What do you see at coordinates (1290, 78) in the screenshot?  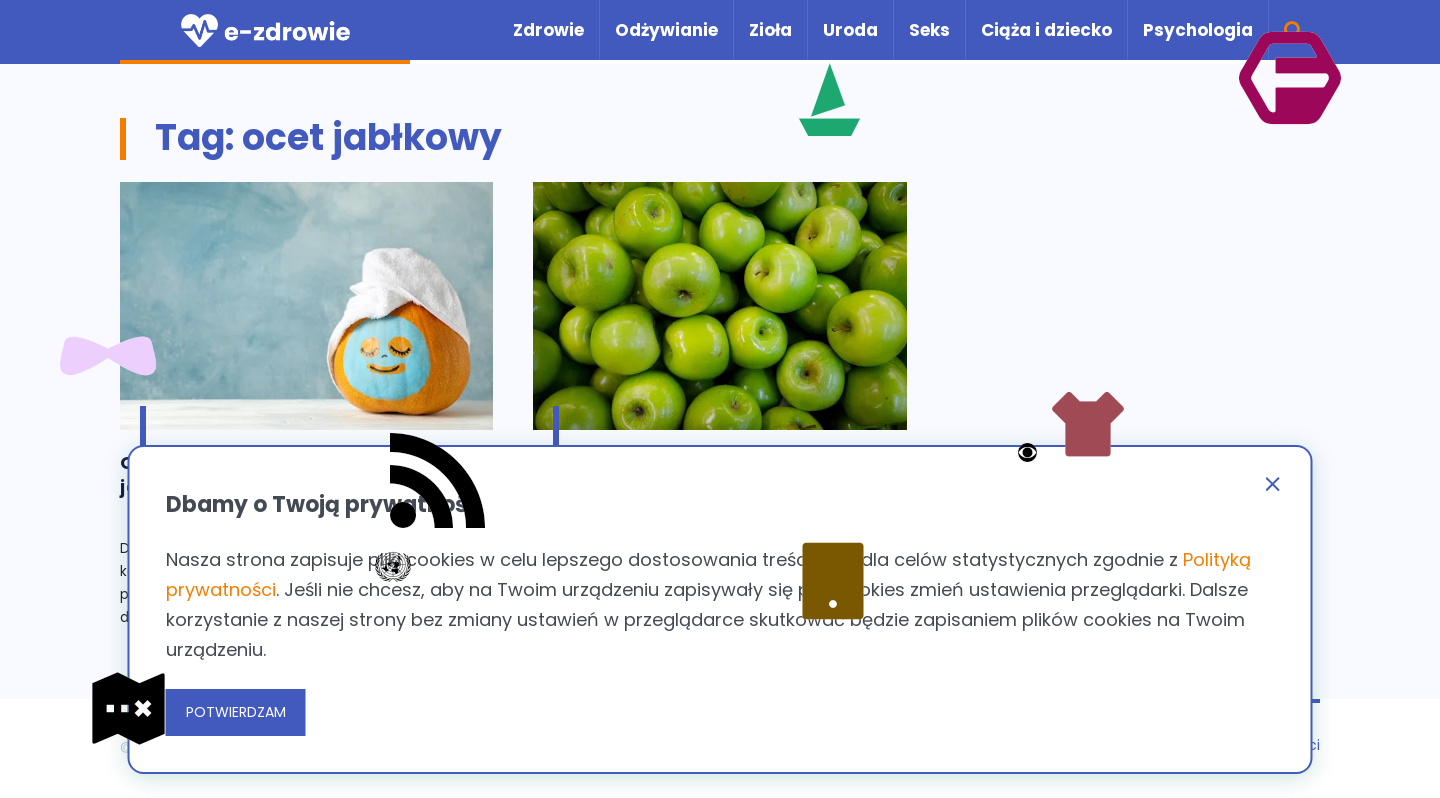 I see `open floorp browser` at bounding box center [1290, 78].